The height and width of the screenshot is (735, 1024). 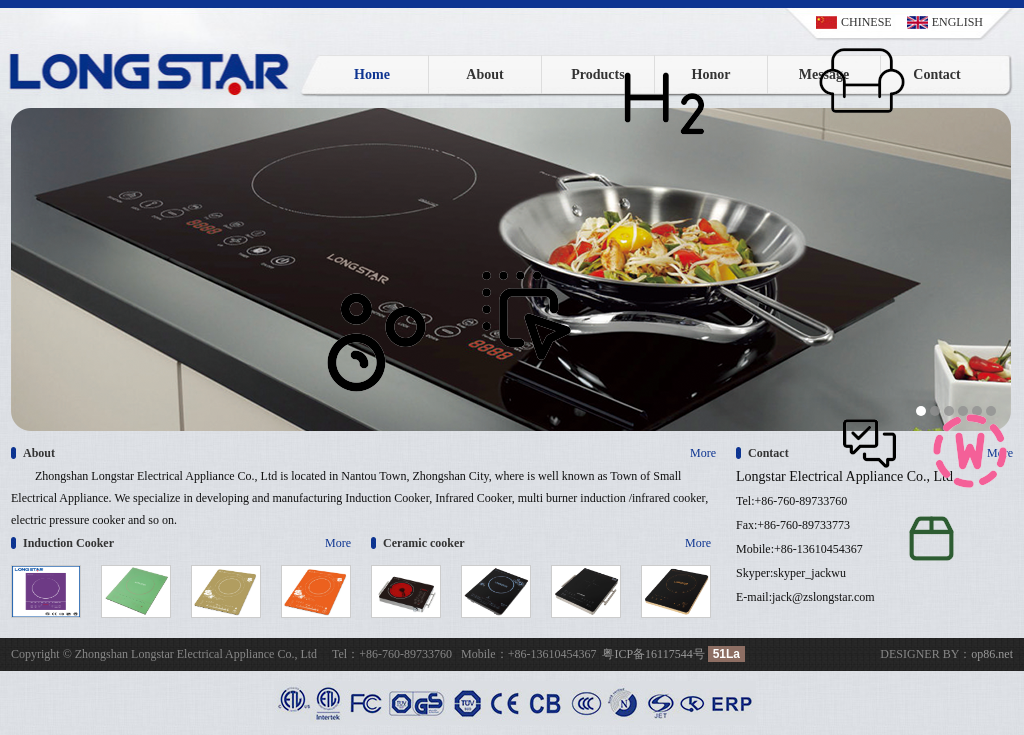 What do you see at coordinates (524, 313) in the screenshot?
I see `drag and drop to reorder items` at bounding box center [524, 313].